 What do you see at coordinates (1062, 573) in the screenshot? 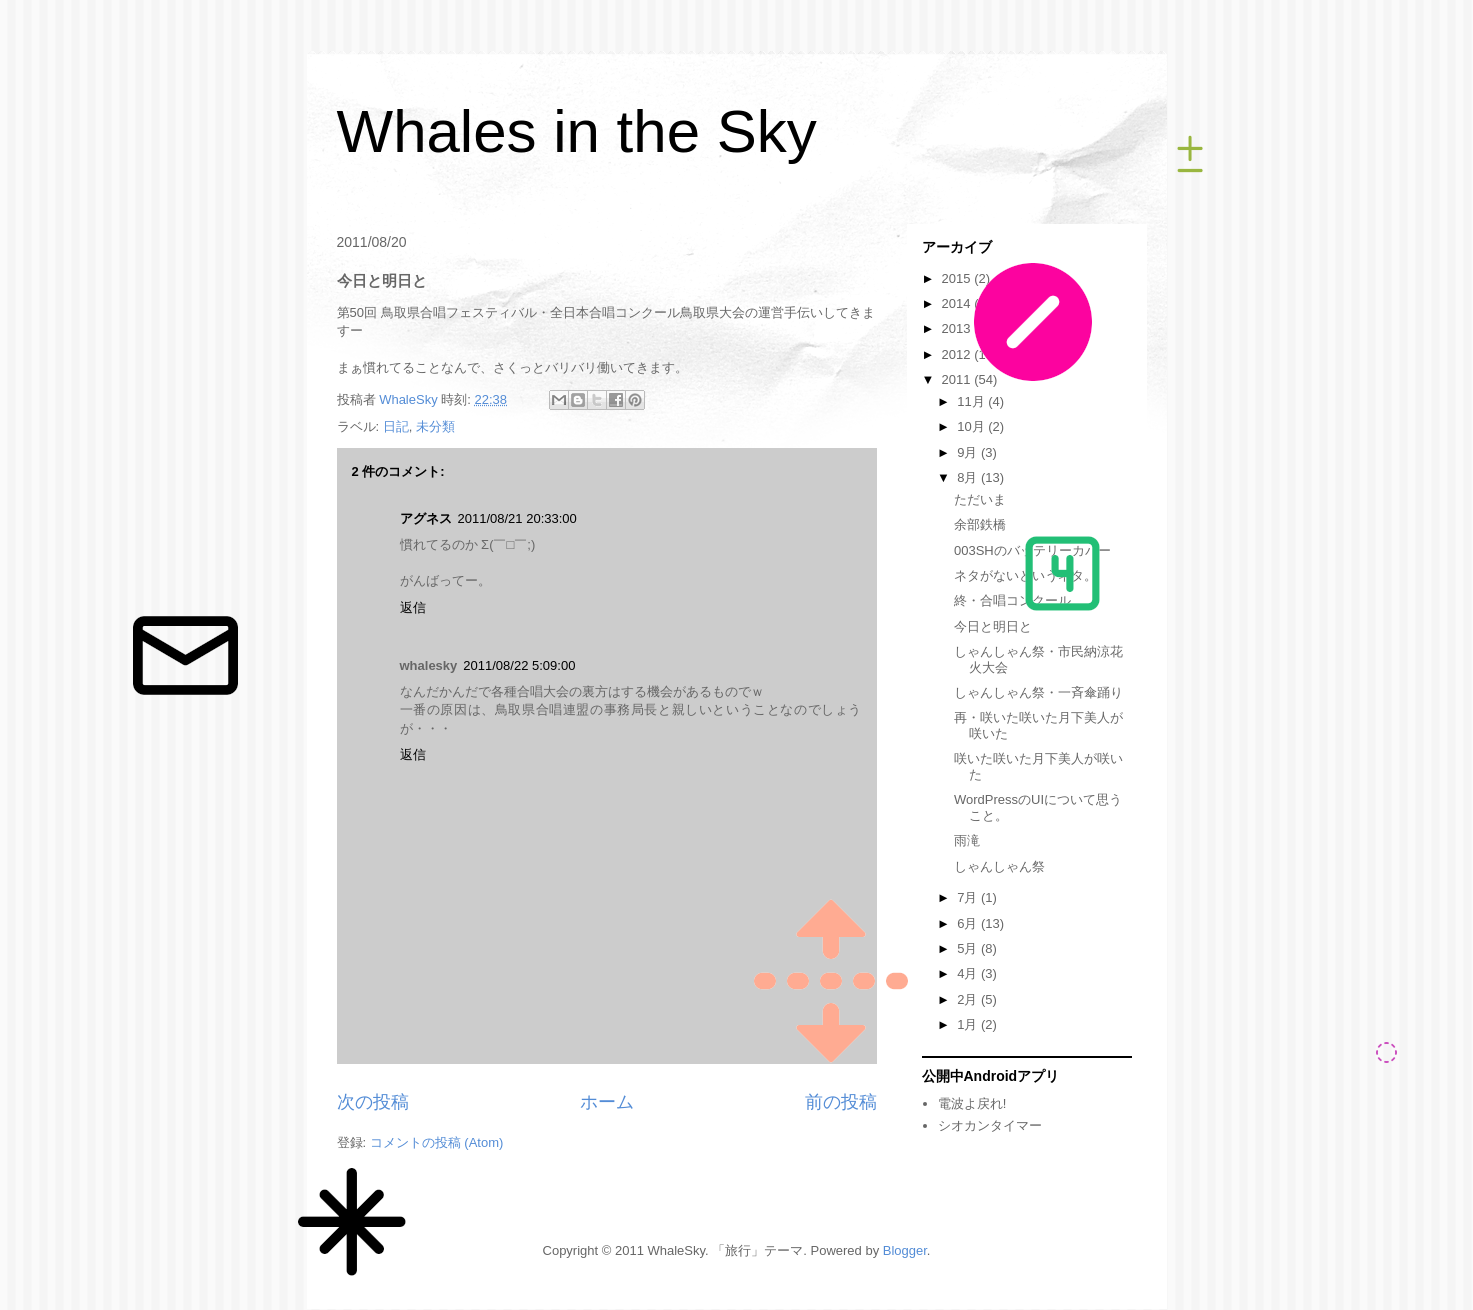
I see `select option 4 from a numbered list` at bounding box center [1062, 573].